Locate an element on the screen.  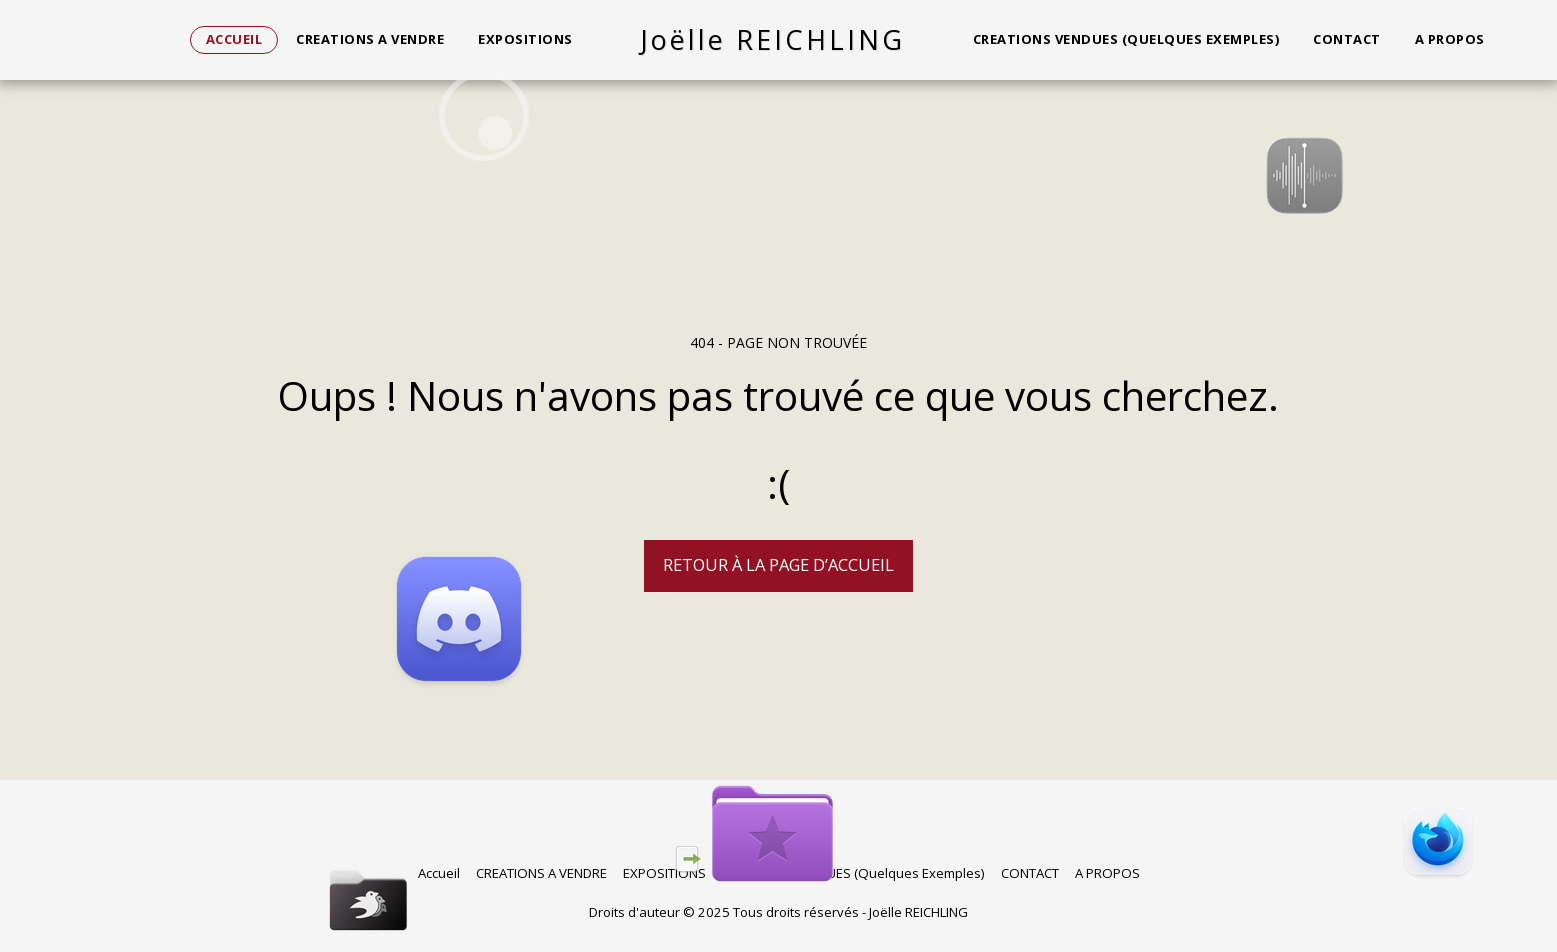
quassel IRC client is currently inactive or disconnected is located at coordinates (484, 116).